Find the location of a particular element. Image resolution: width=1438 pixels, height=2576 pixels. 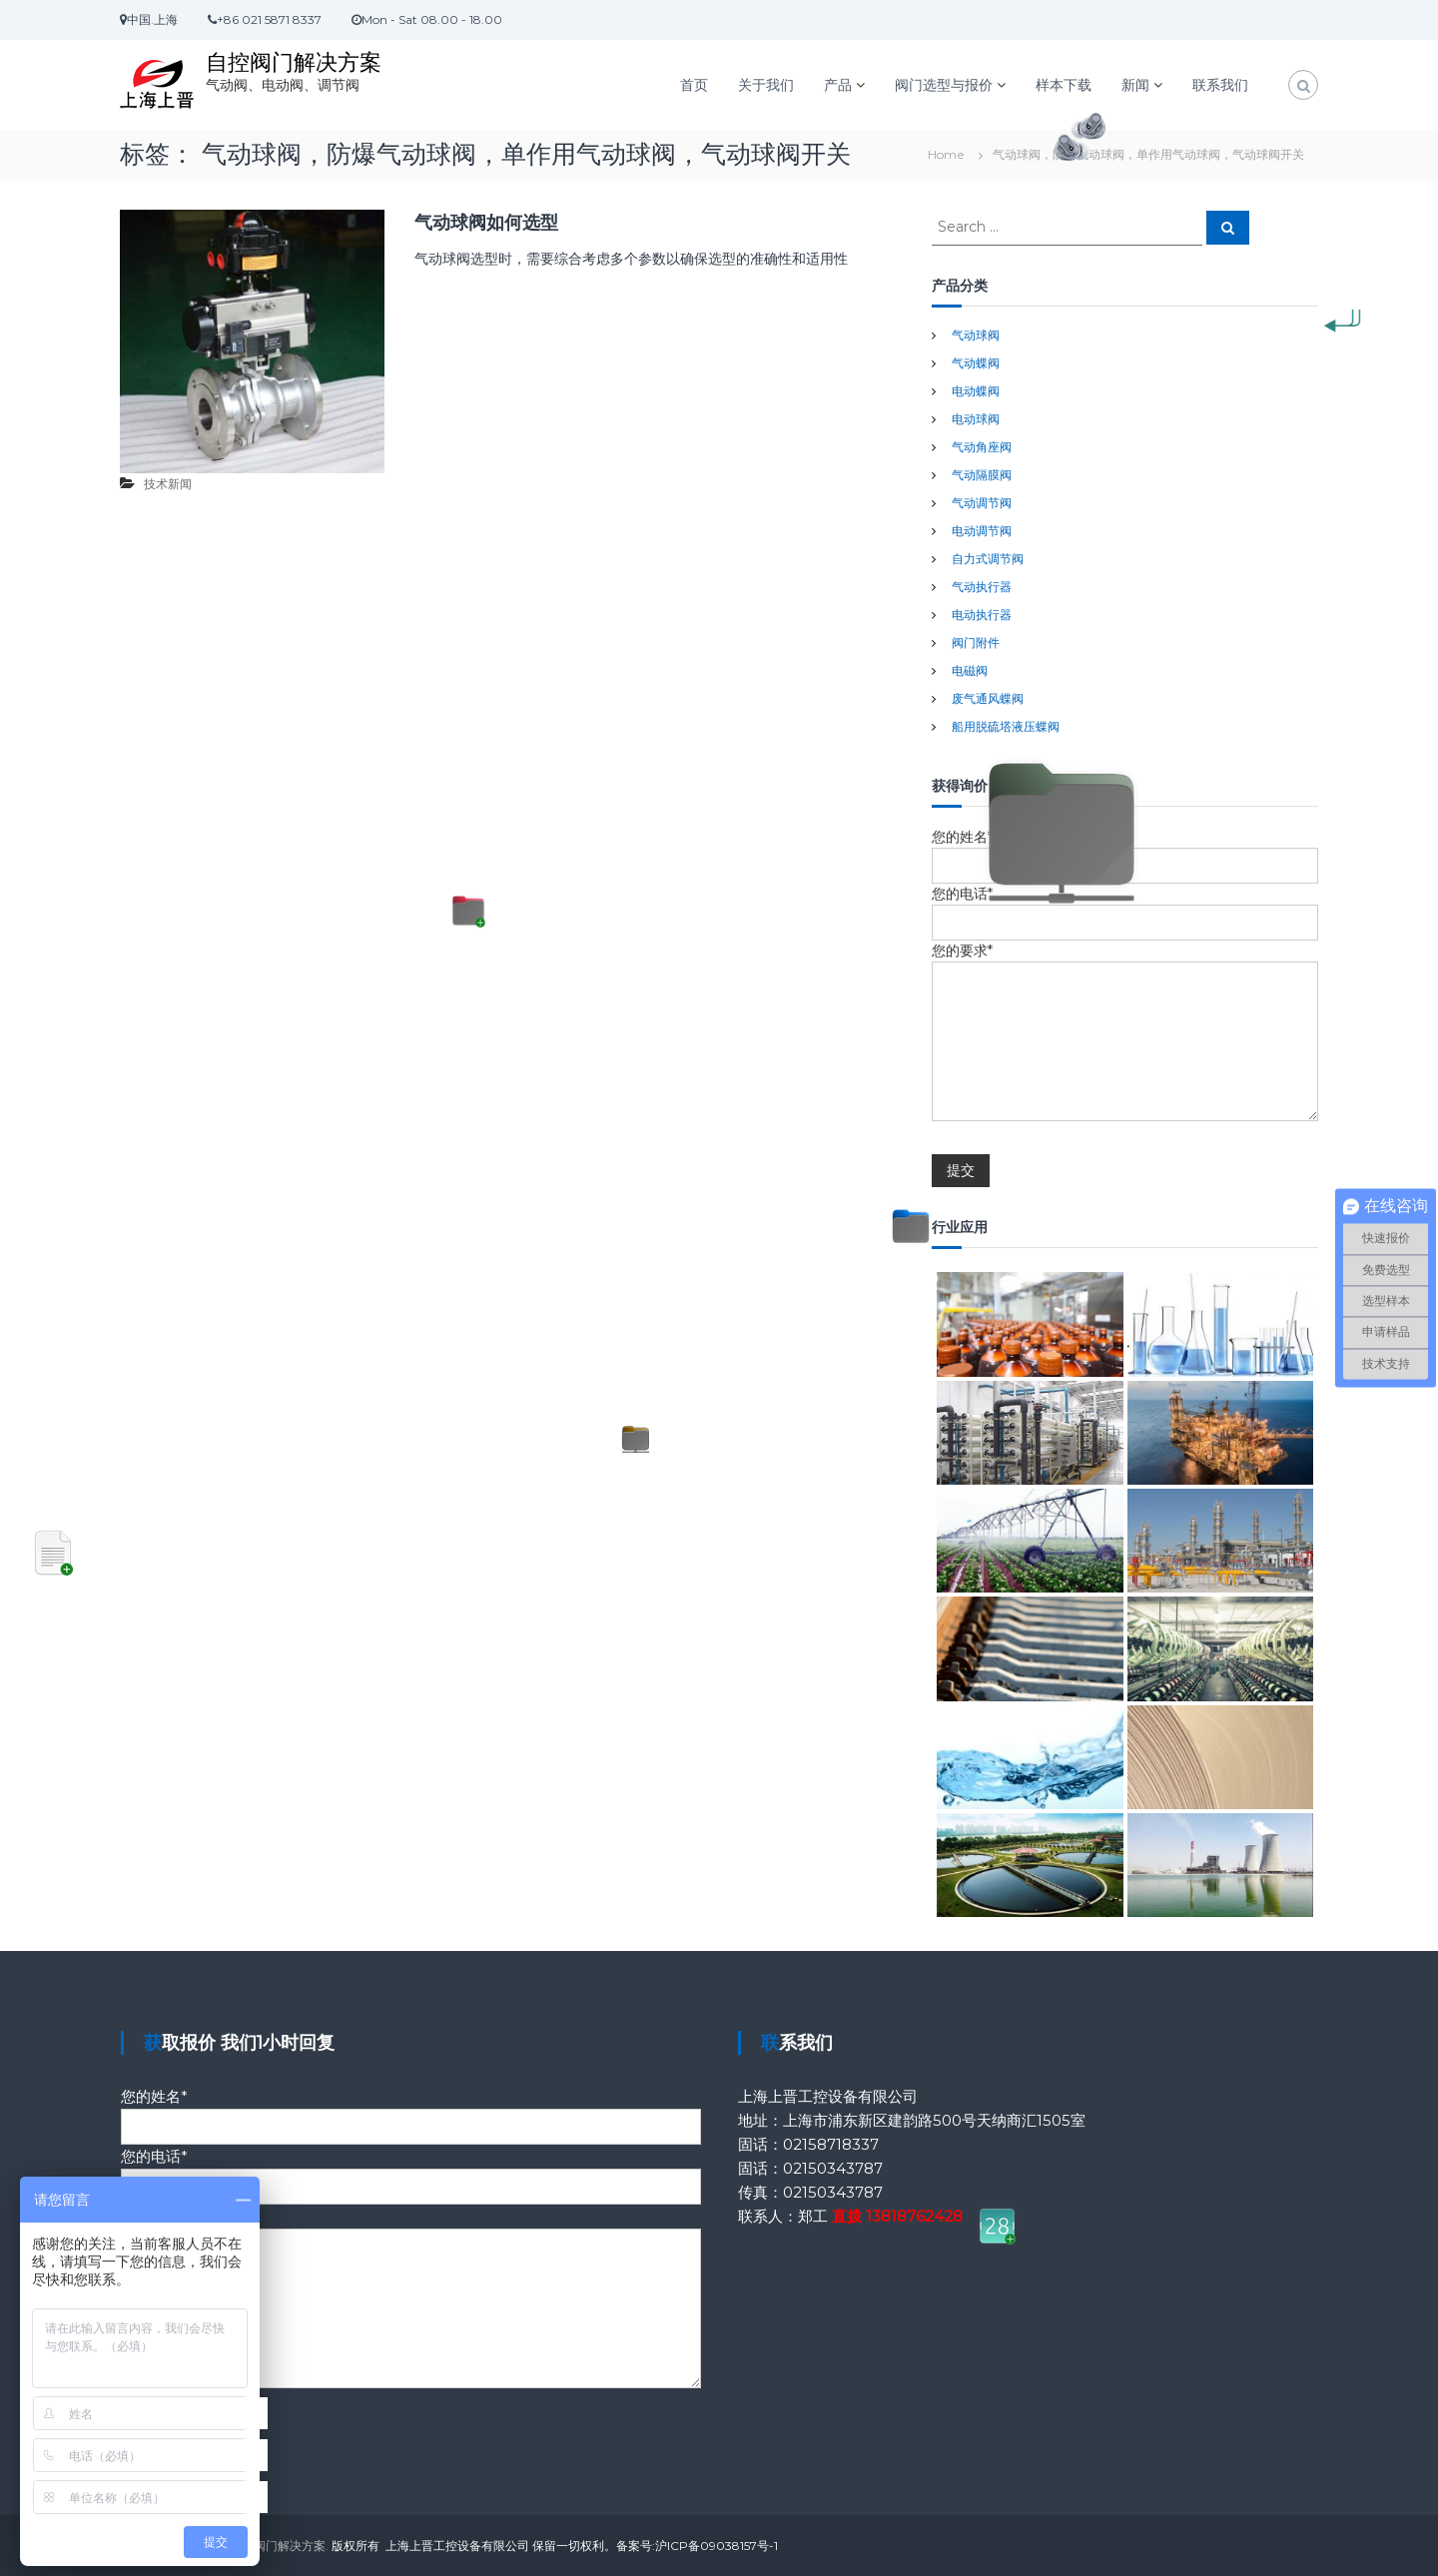

access files stored on a remote server or network location is located at coordinates (635, 1439).